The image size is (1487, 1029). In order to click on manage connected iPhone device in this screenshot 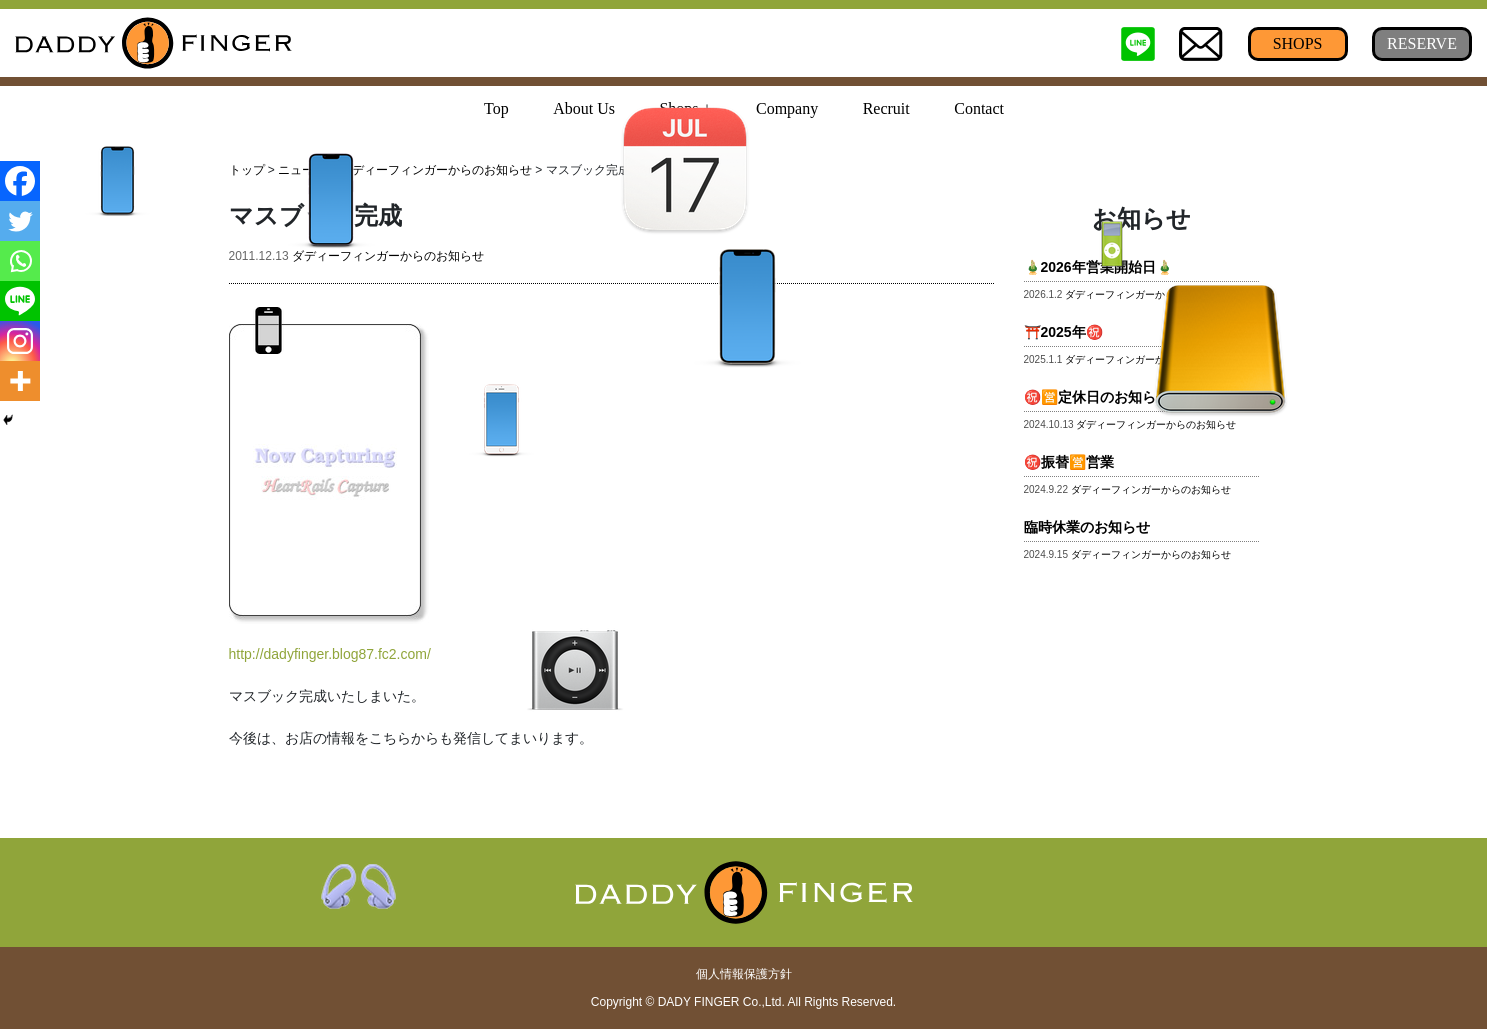, I will do `click(501, 420)`.